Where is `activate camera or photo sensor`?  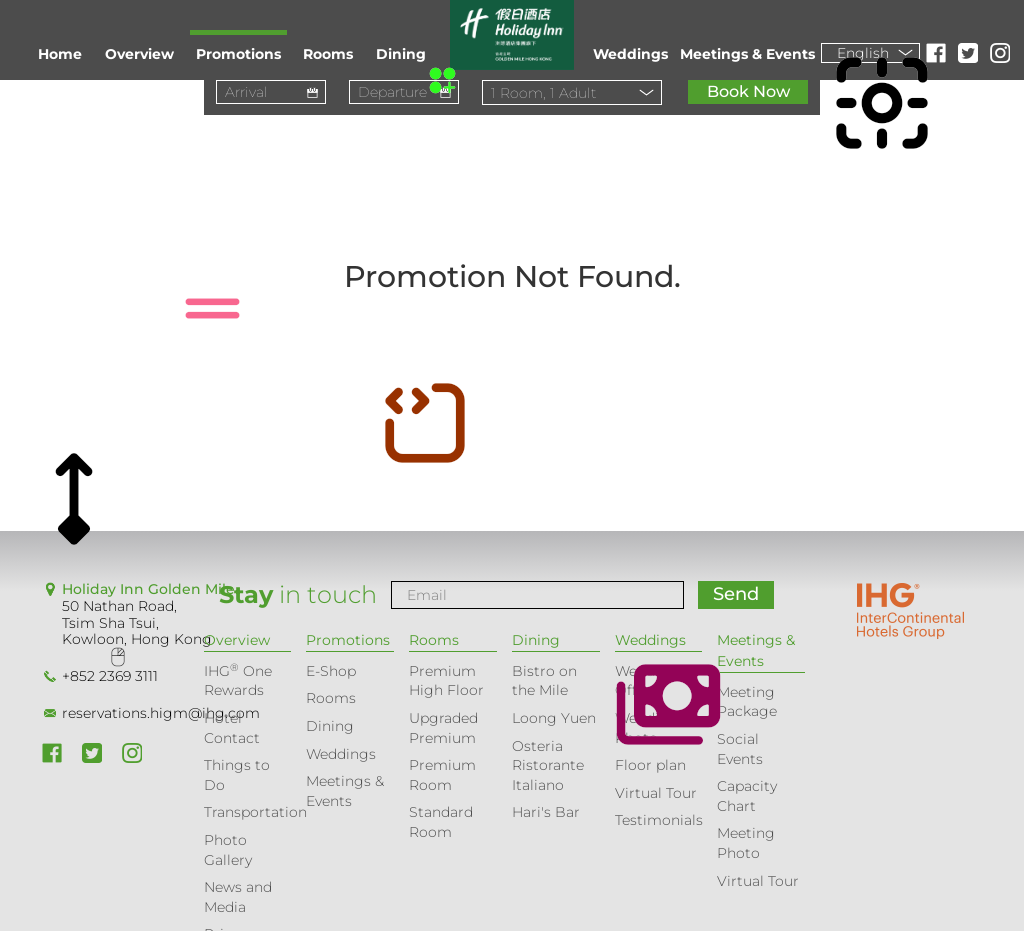 activate camera or photo sensor is located at coordinates (882, 103).